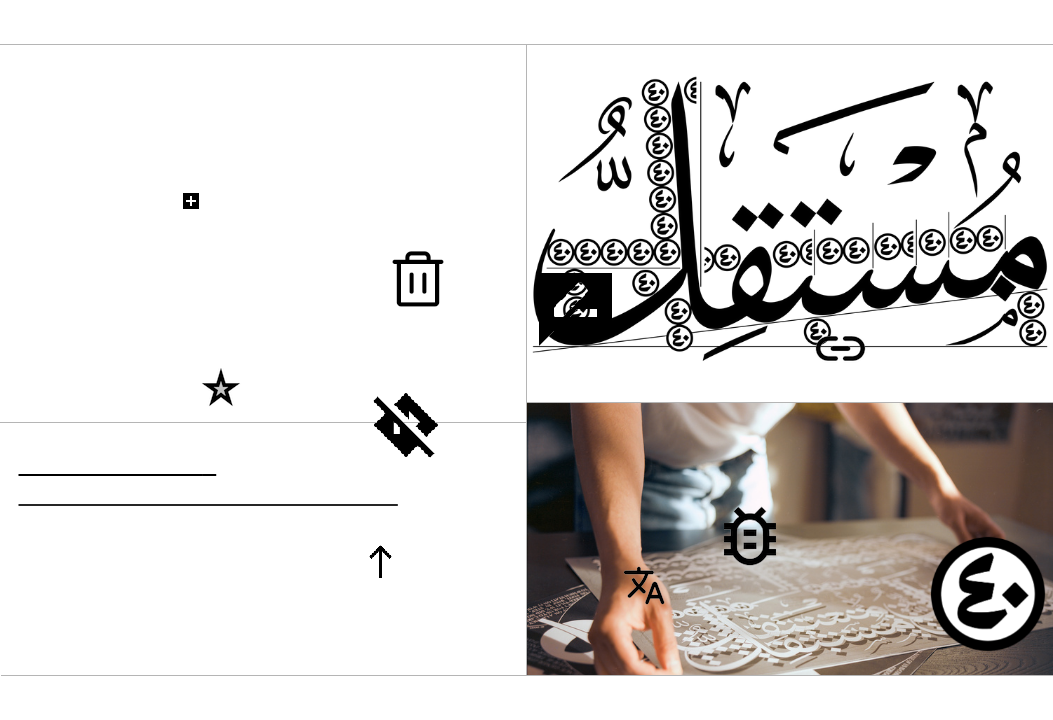 The height and width of the screenshot is (720, 1053). Describe the element at coordinates (221, 387) in the screenshot. I see `rate or review an item` at that location.